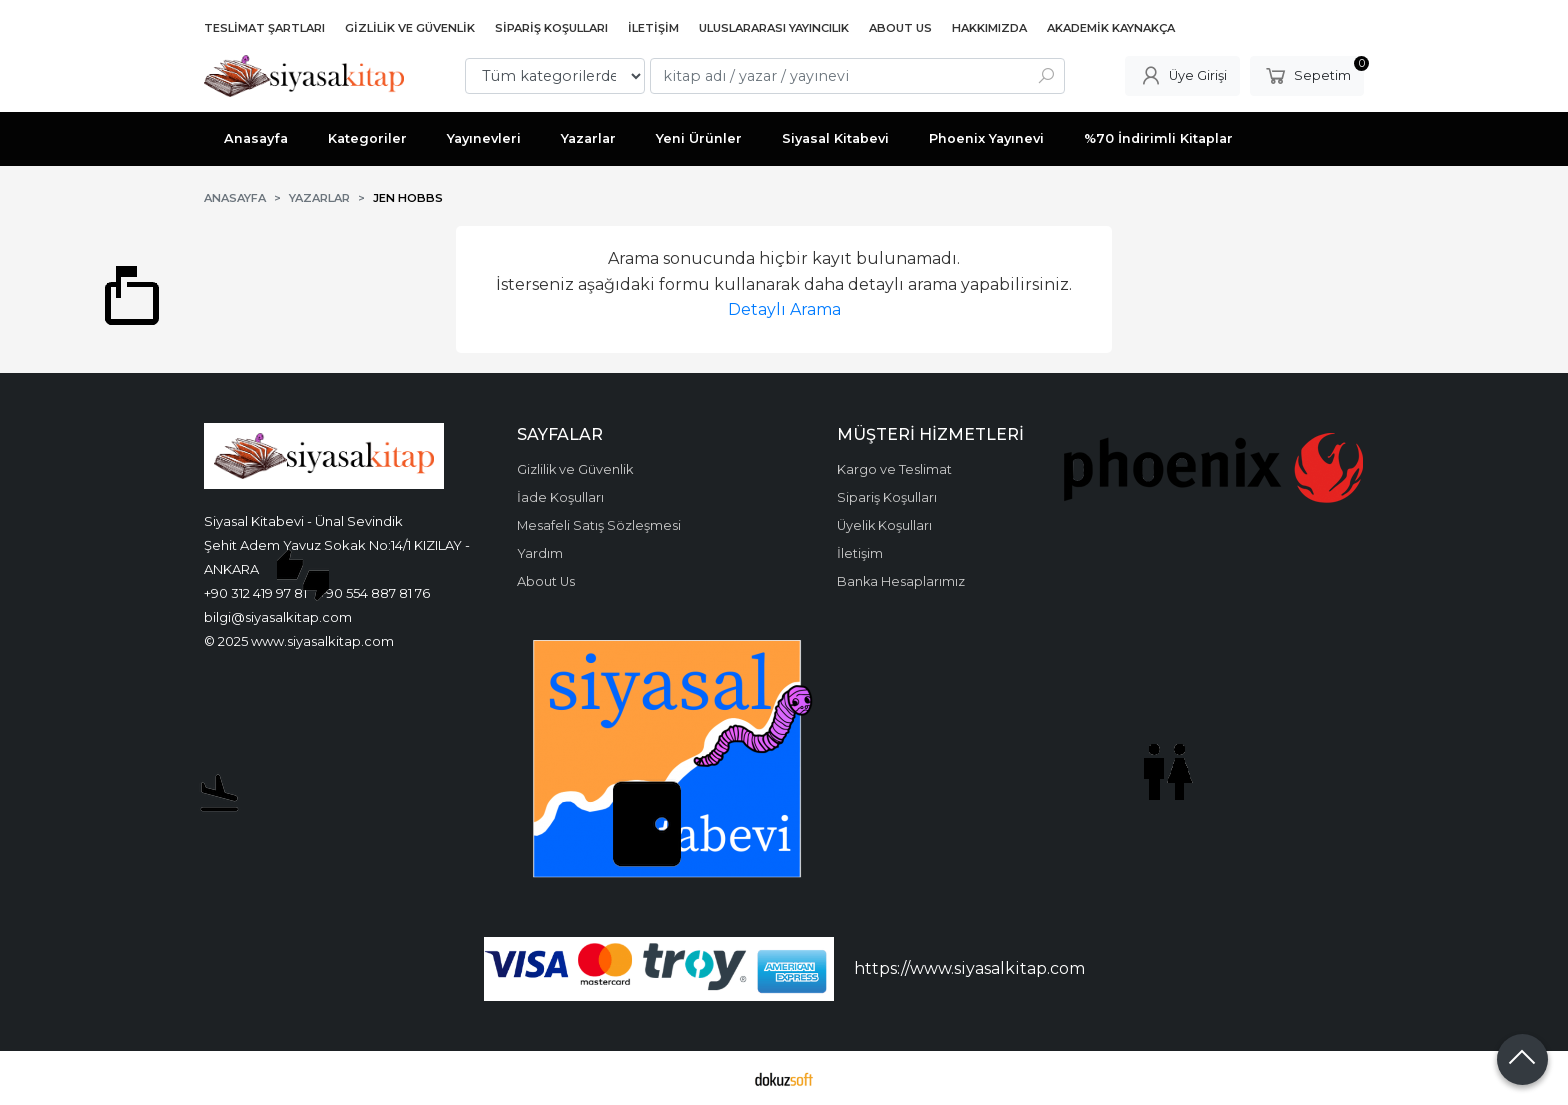 This screenshot has height=1105, width=1568. Describe the element at coordinates (219, 793) in the screenshot. I see `indicates arriving flight status` at that location.